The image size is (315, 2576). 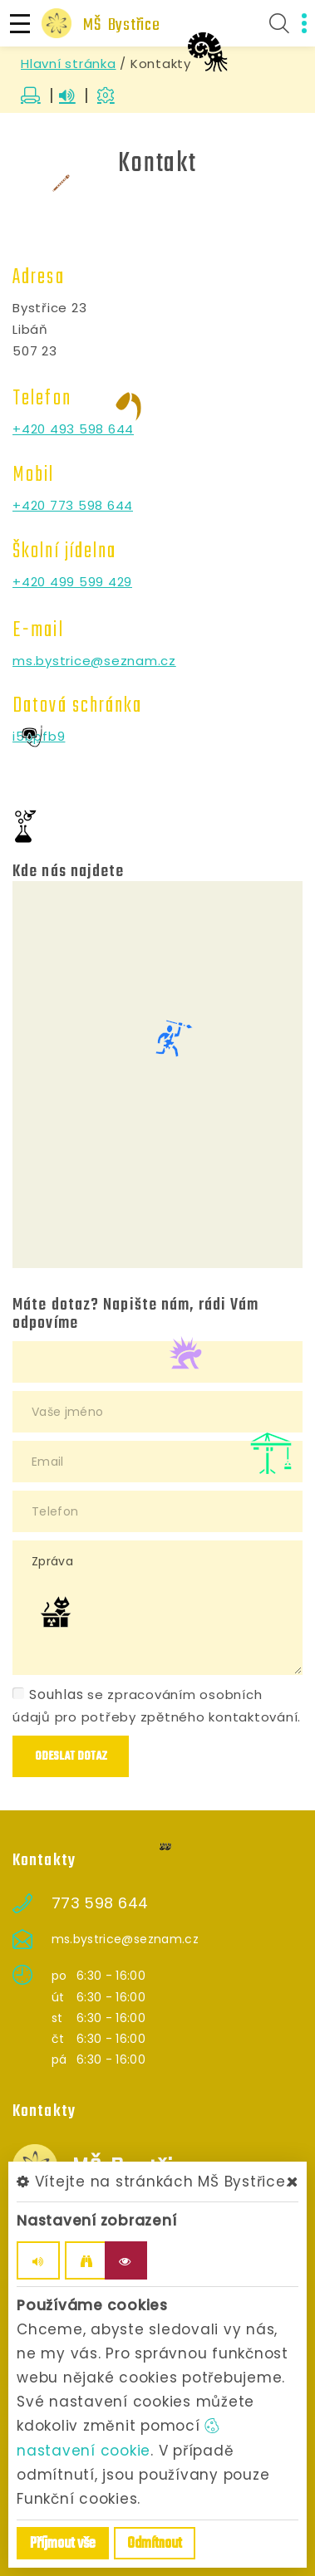 I want to click on access scuba diving or underwater activities, so click(x=32, y=736).